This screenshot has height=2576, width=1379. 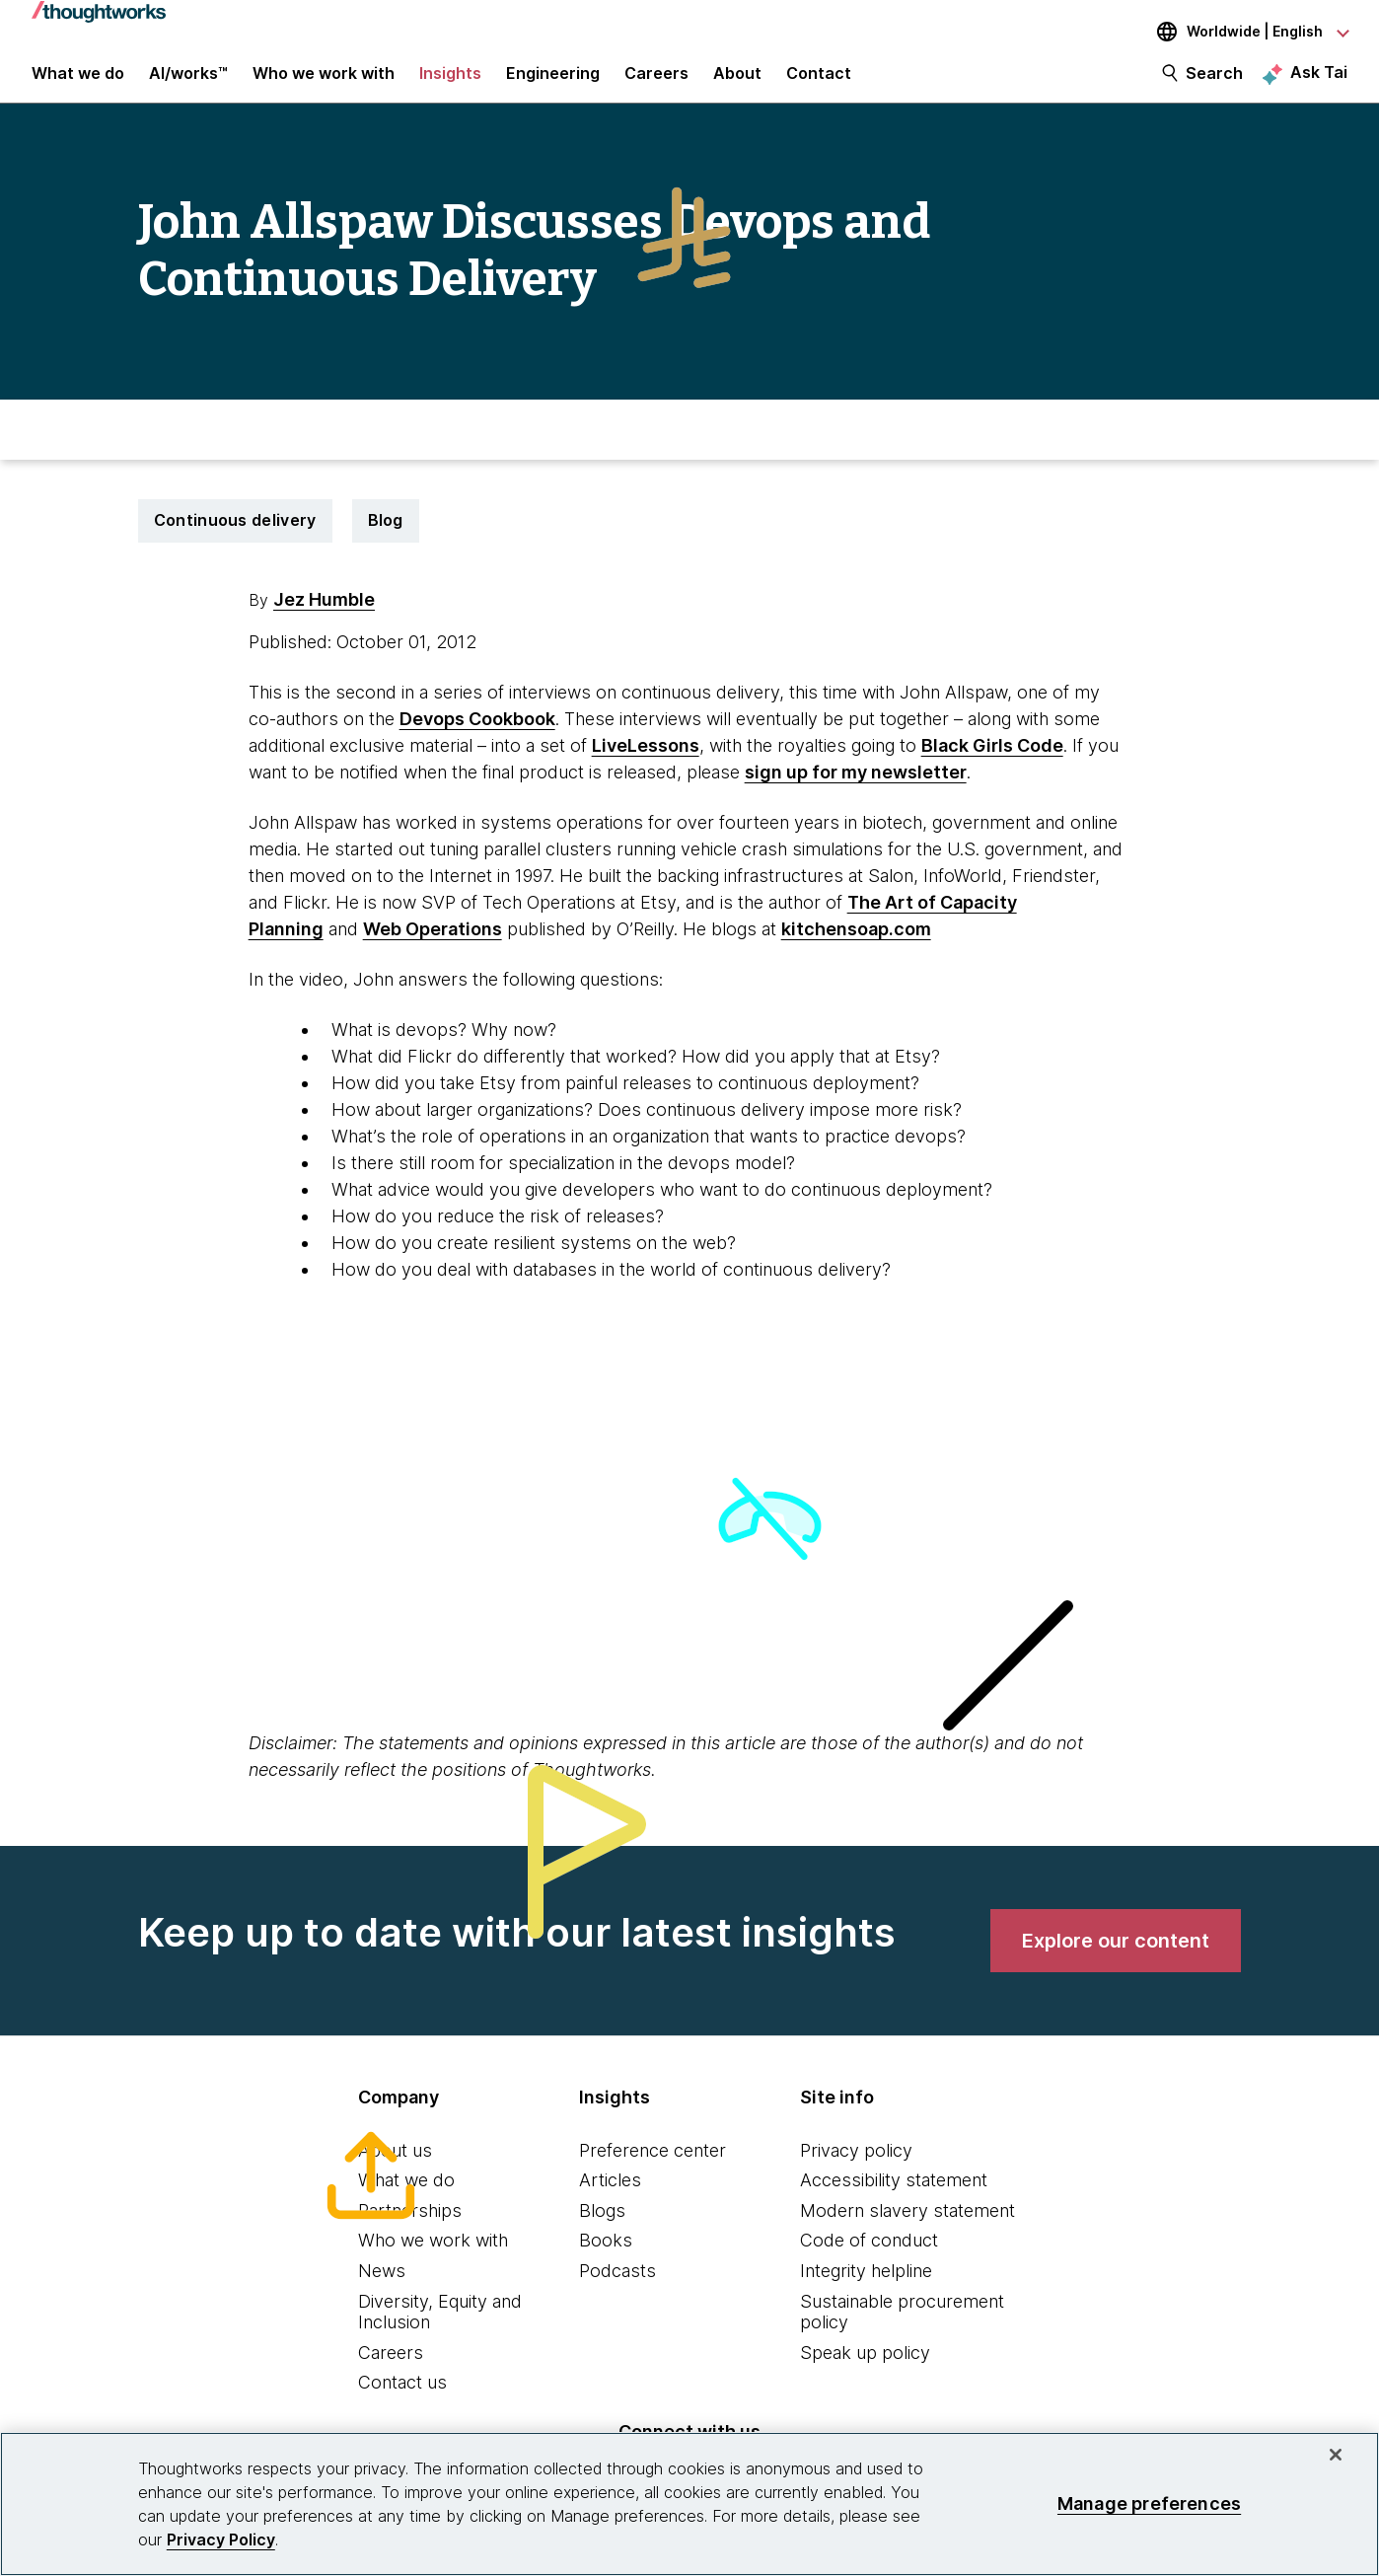 What do you see at coordinates (371, 2175) in the screenshot?
I see `upload a file from your device` at bounding box center [371, 2175].